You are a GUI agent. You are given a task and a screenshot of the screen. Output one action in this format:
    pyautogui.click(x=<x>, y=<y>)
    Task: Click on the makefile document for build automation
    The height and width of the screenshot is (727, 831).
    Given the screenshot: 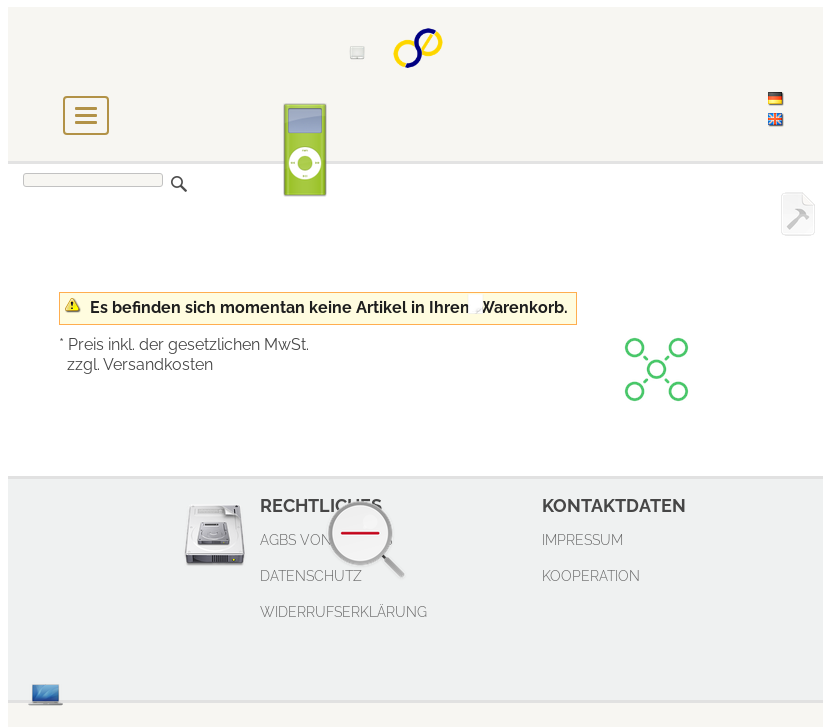 What is the action you would take?
    pyautogui.click(x=798, y=214)
    